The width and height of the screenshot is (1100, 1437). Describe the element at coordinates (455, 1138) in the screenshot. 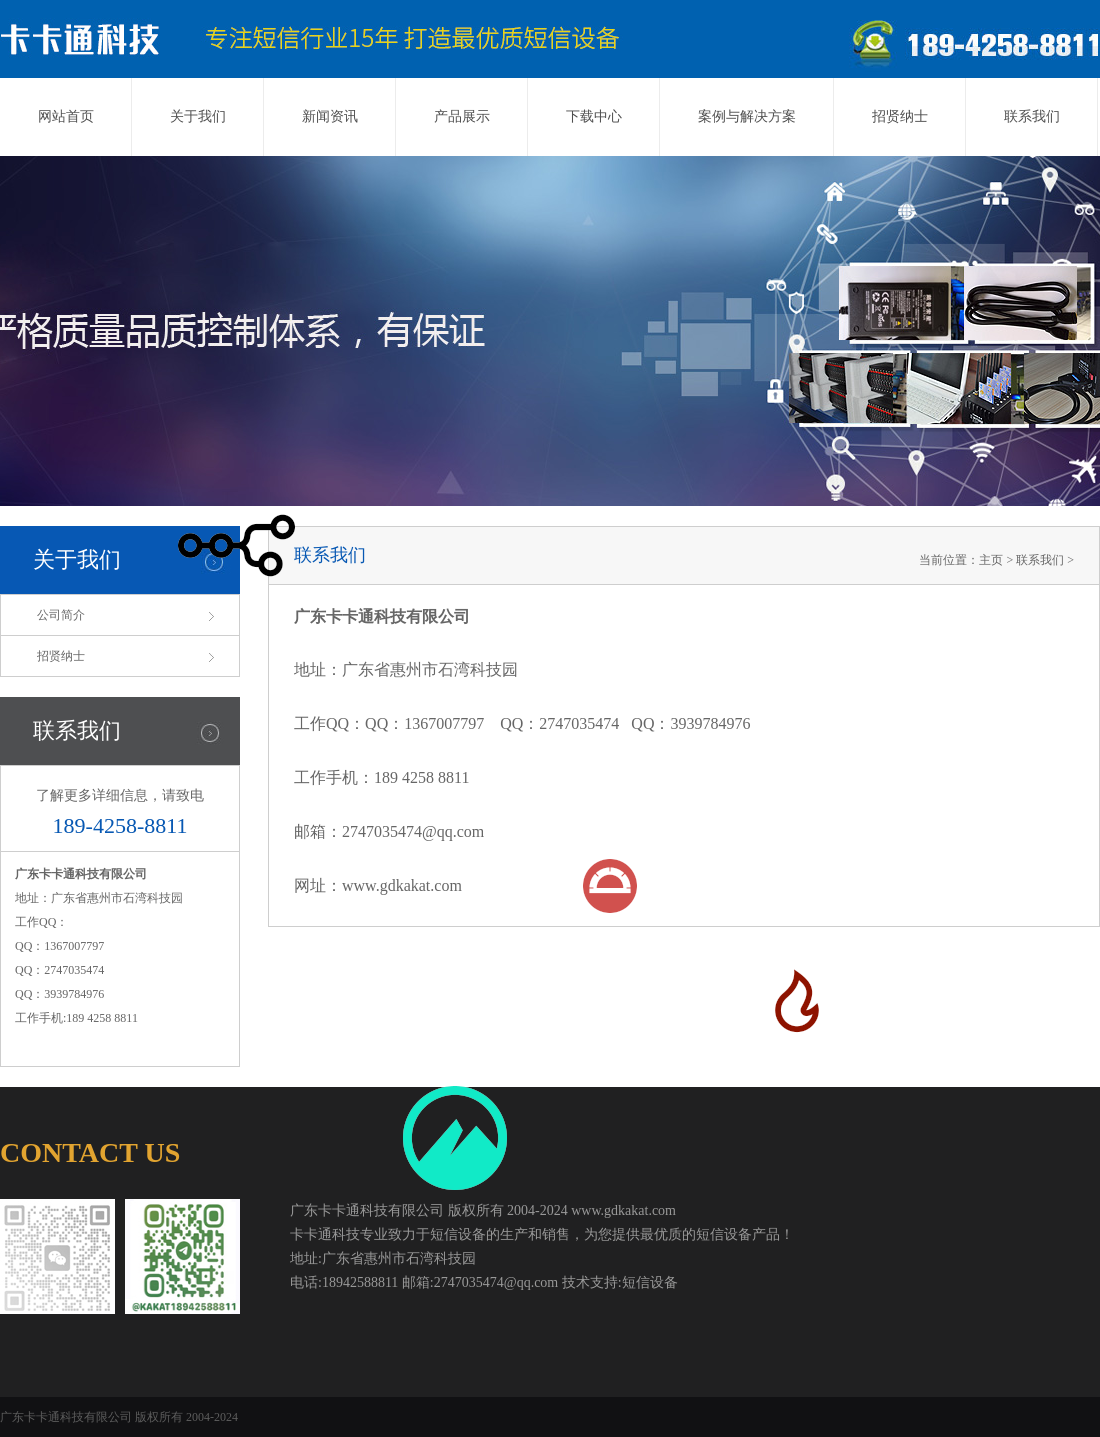

I see `cinnamon desktop environment logo` at that location.